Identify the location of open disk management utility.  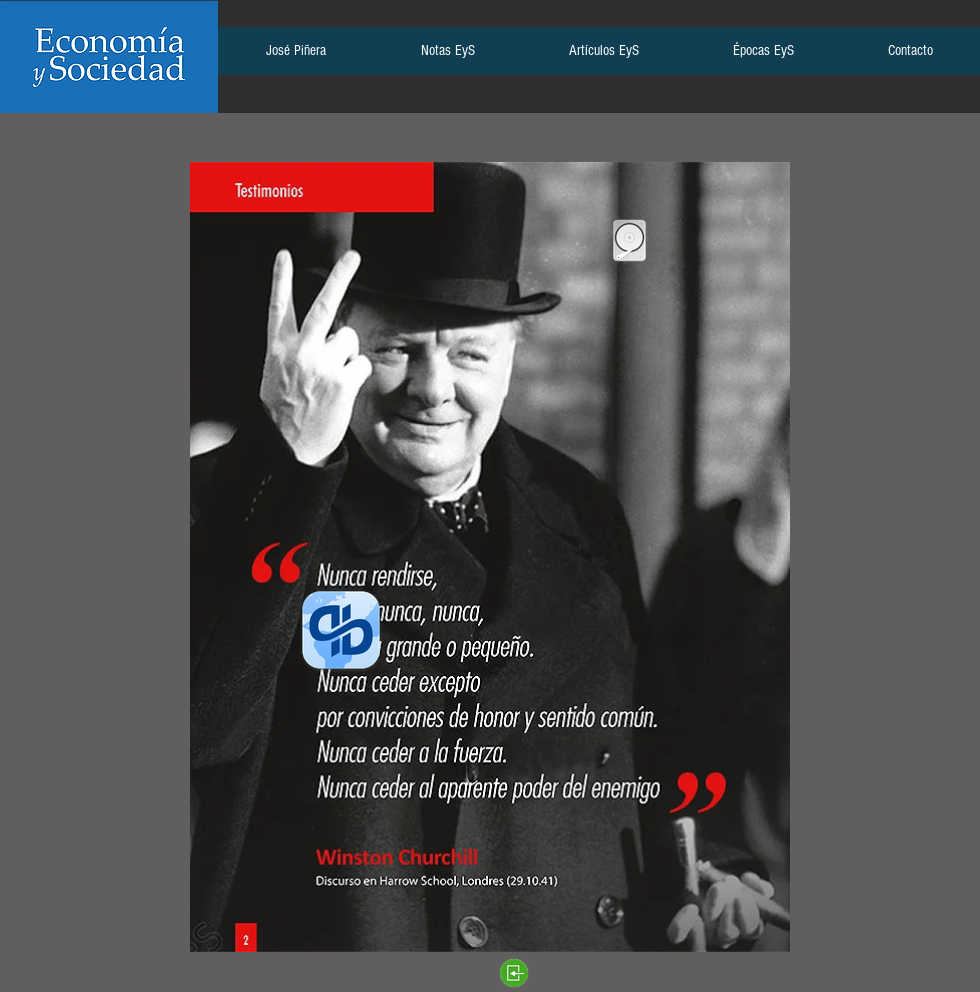
(629, 240).